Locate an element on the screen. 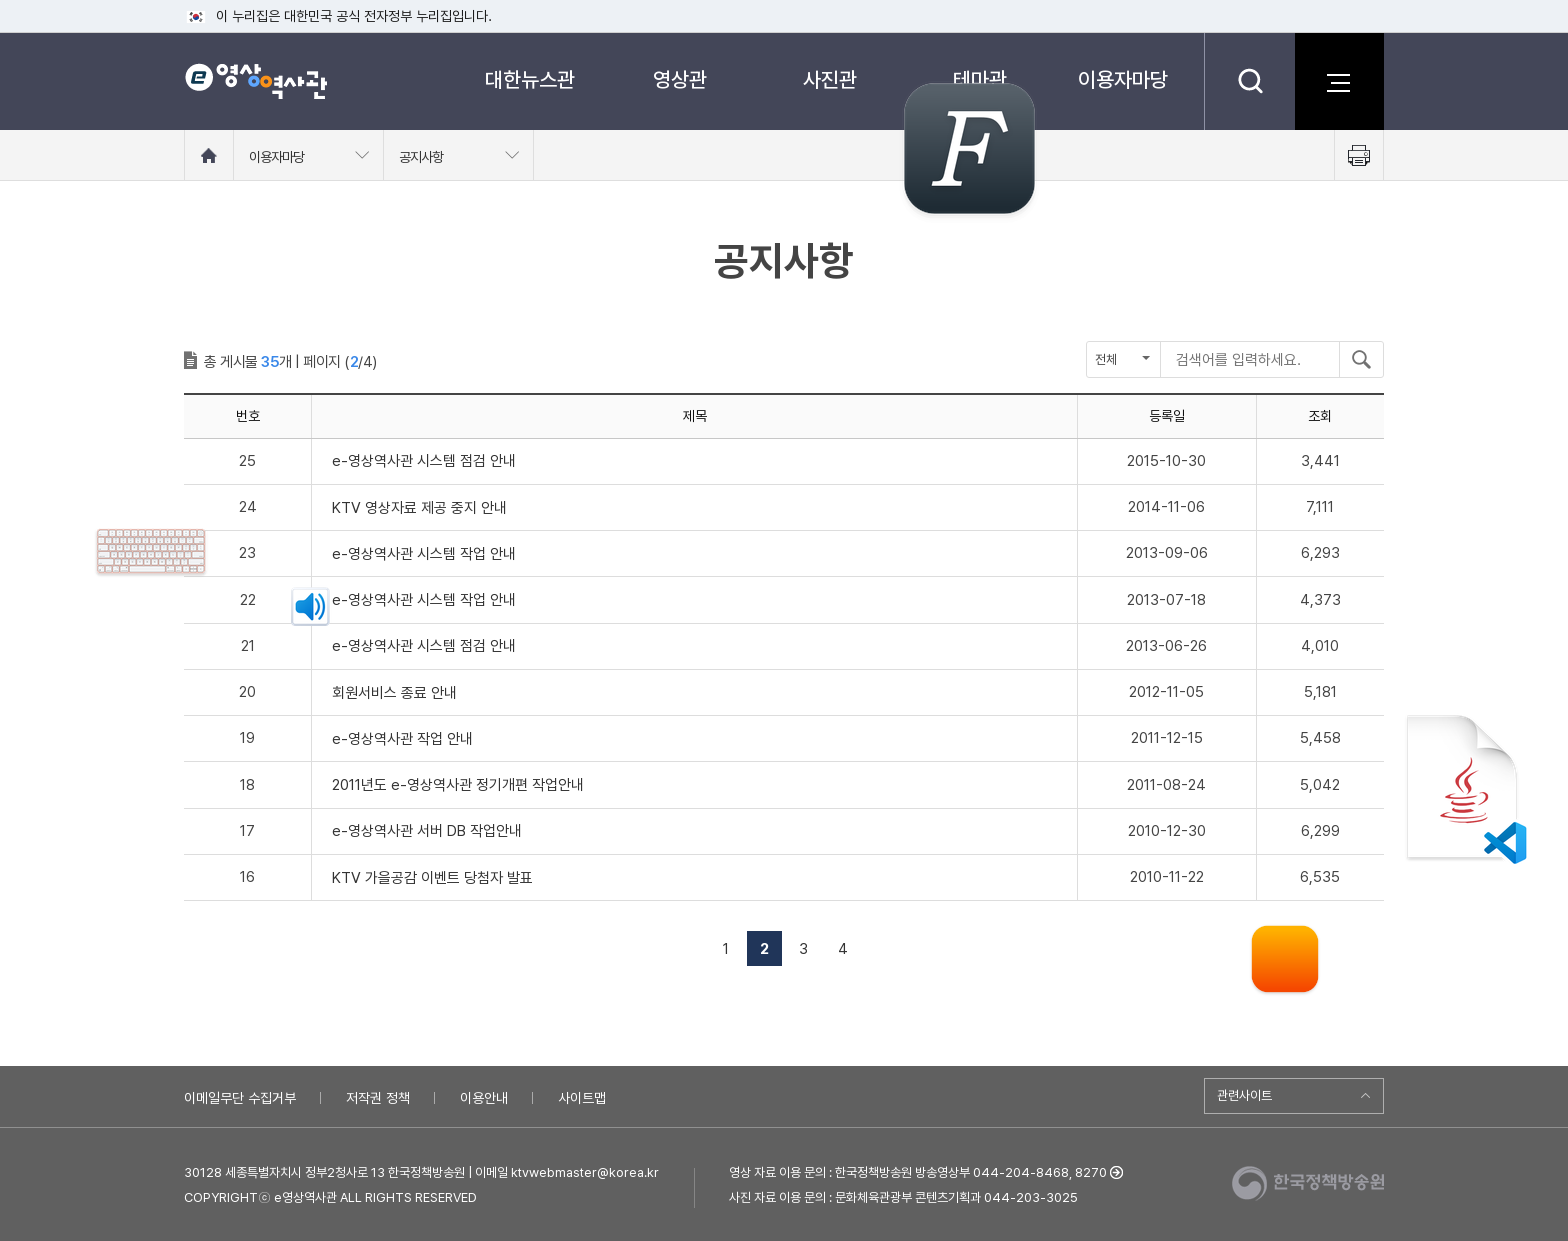 The height and width of the screenshot is (1241, 1568). blank orange app template for macos icon design is located at coordinates (1285, 959).